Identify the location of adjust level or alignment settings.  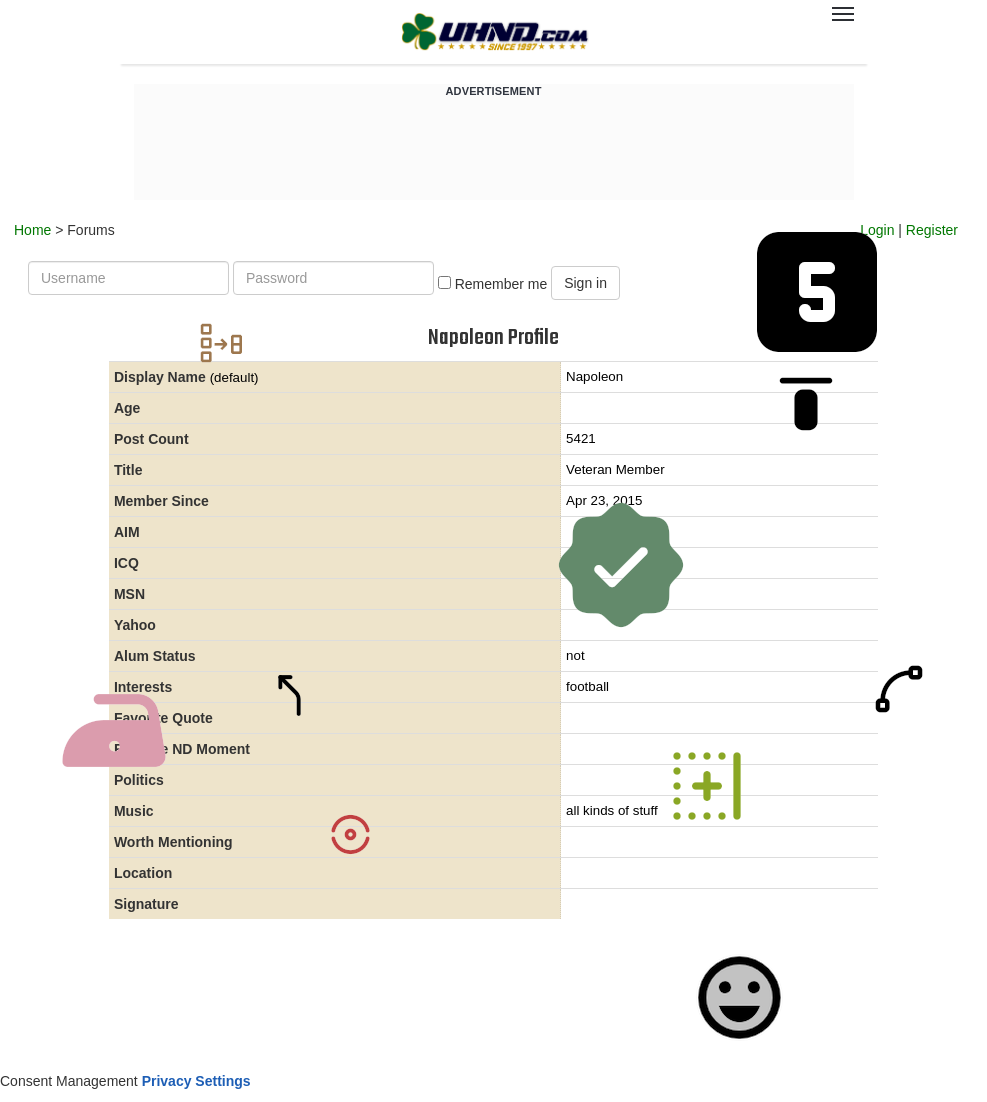
(350, 834).